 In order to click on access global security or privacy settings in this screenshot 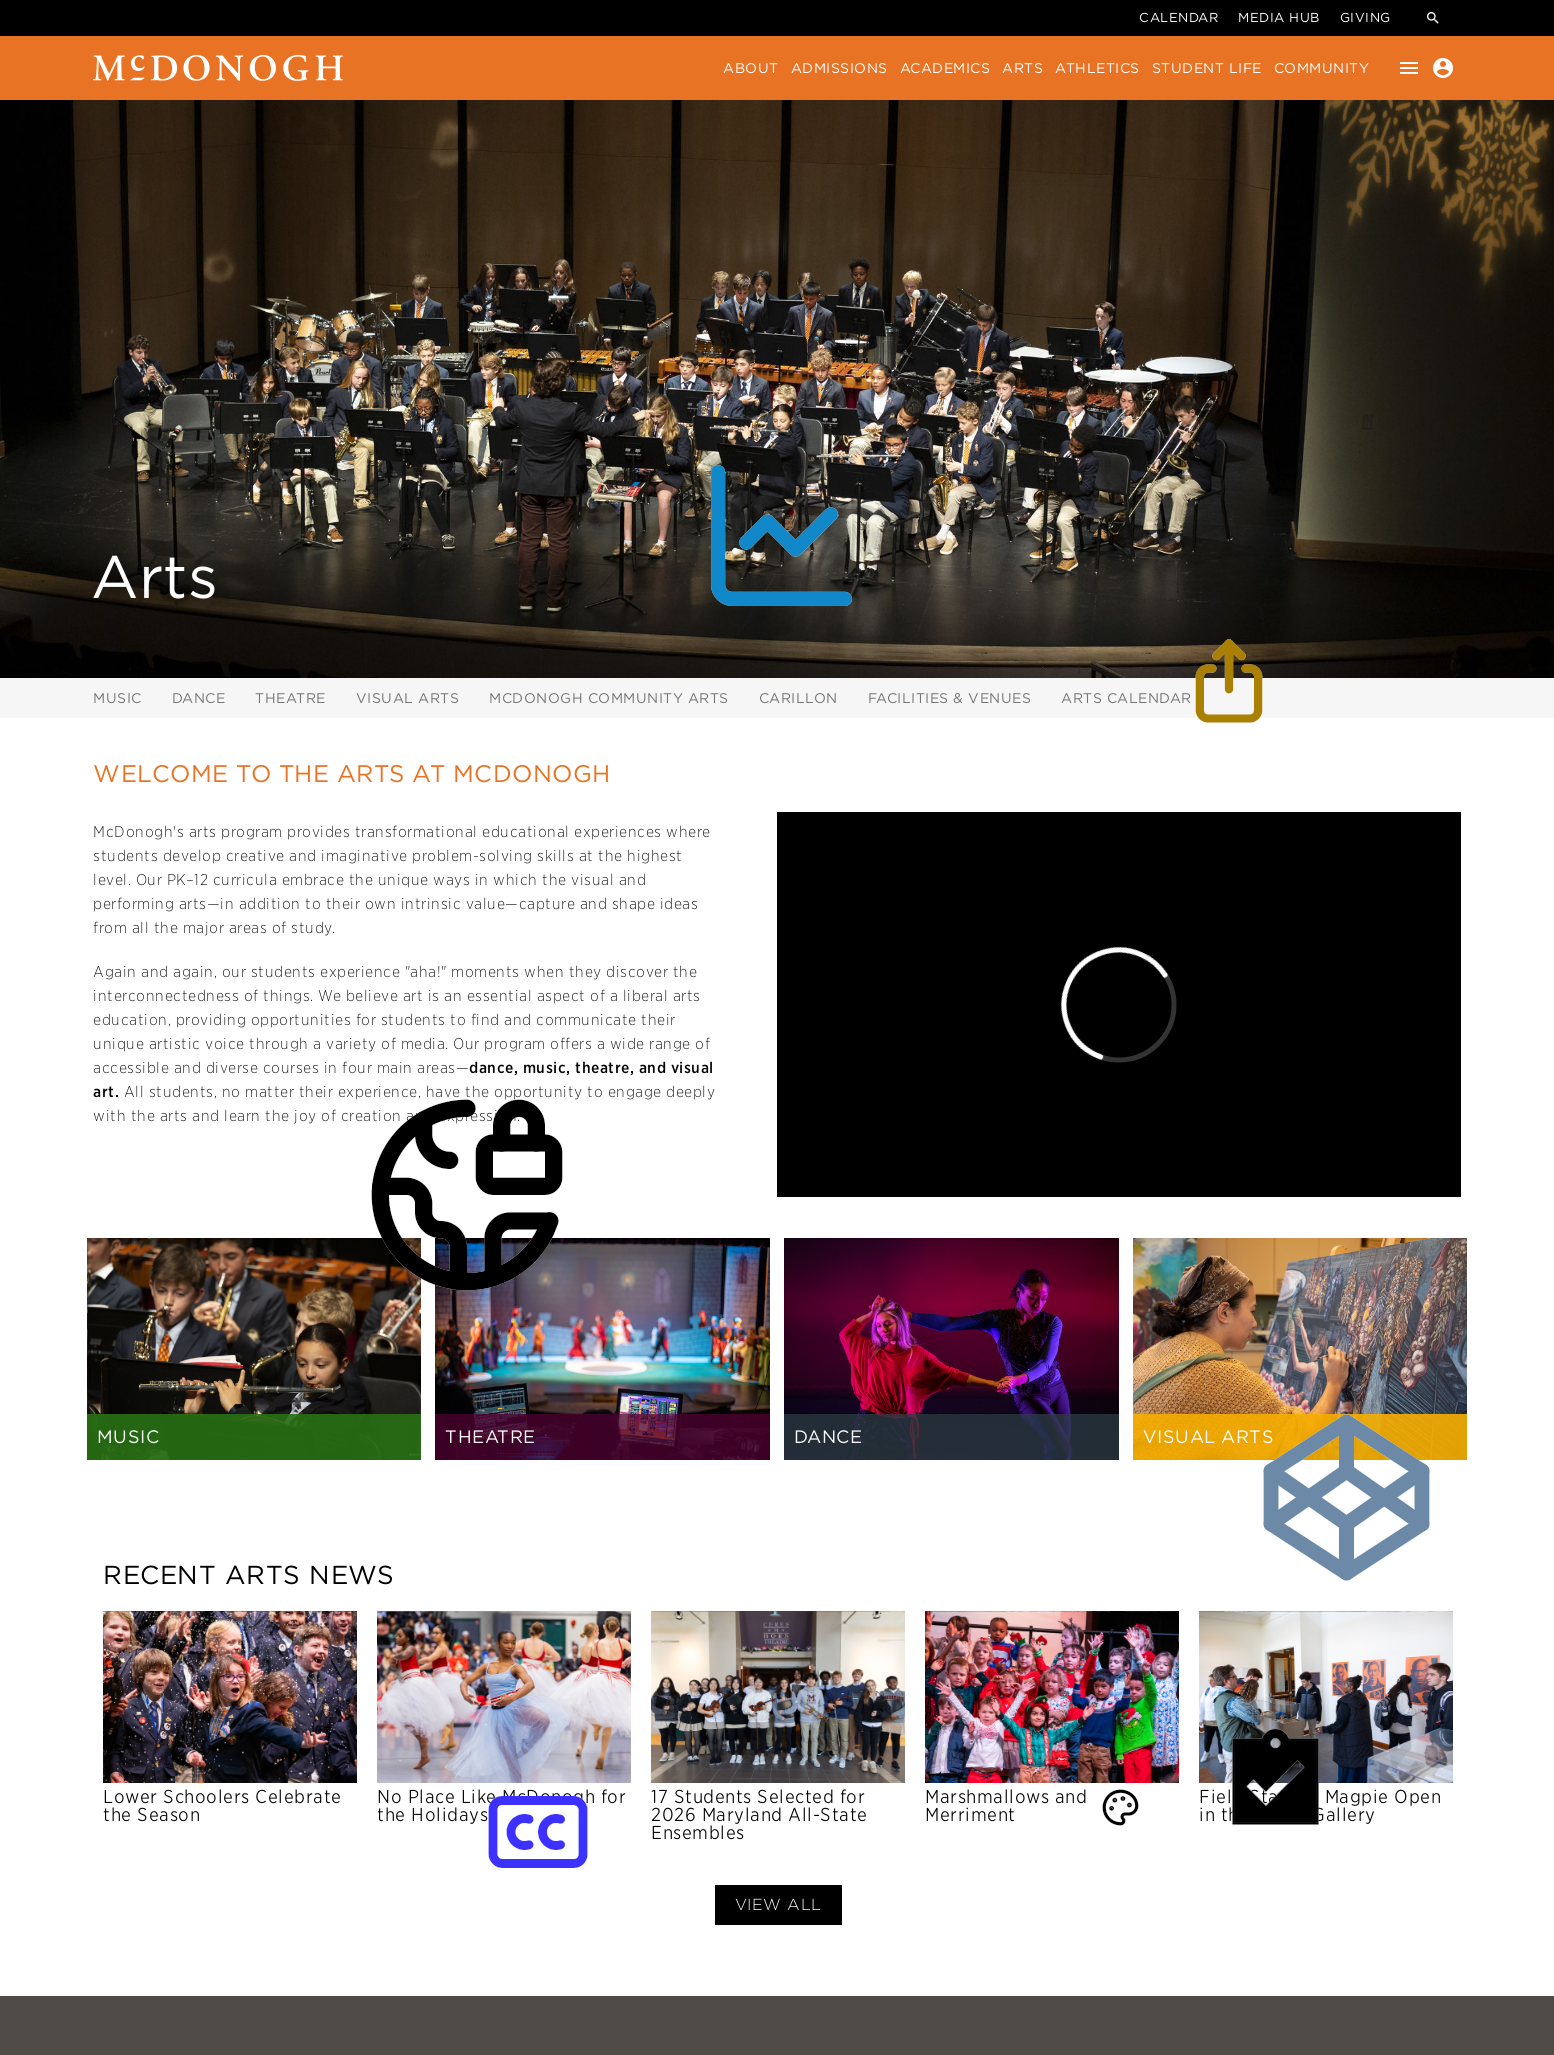, I will do `click(467, 1195)`.